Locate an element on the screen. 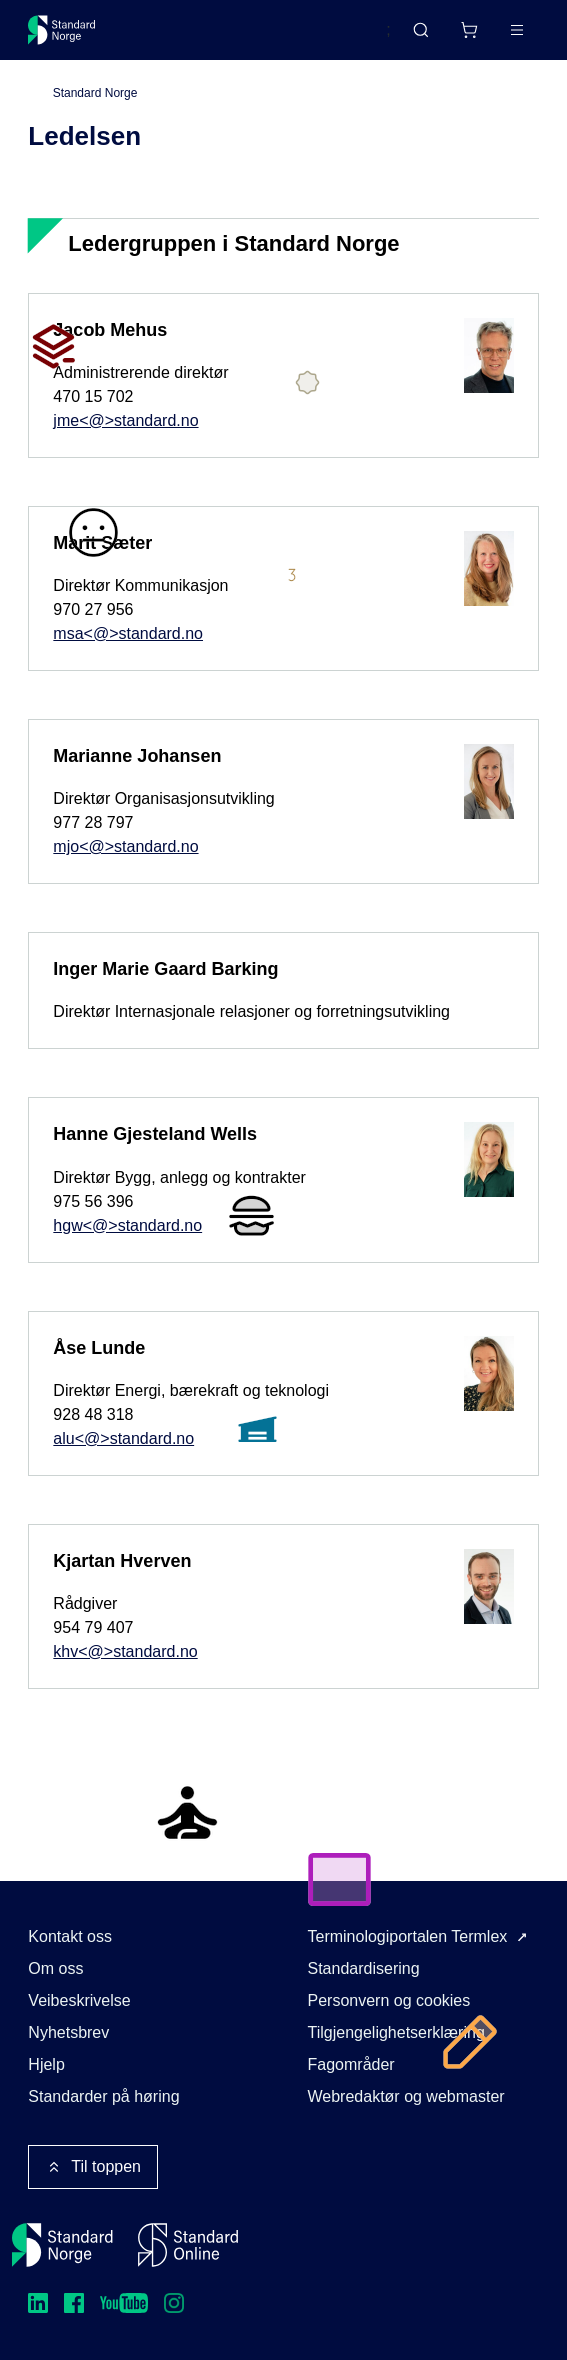 The height and width of the screenshot is (2360, 567). access meditation or mindfulness features is located at coordinates (187, 1812).